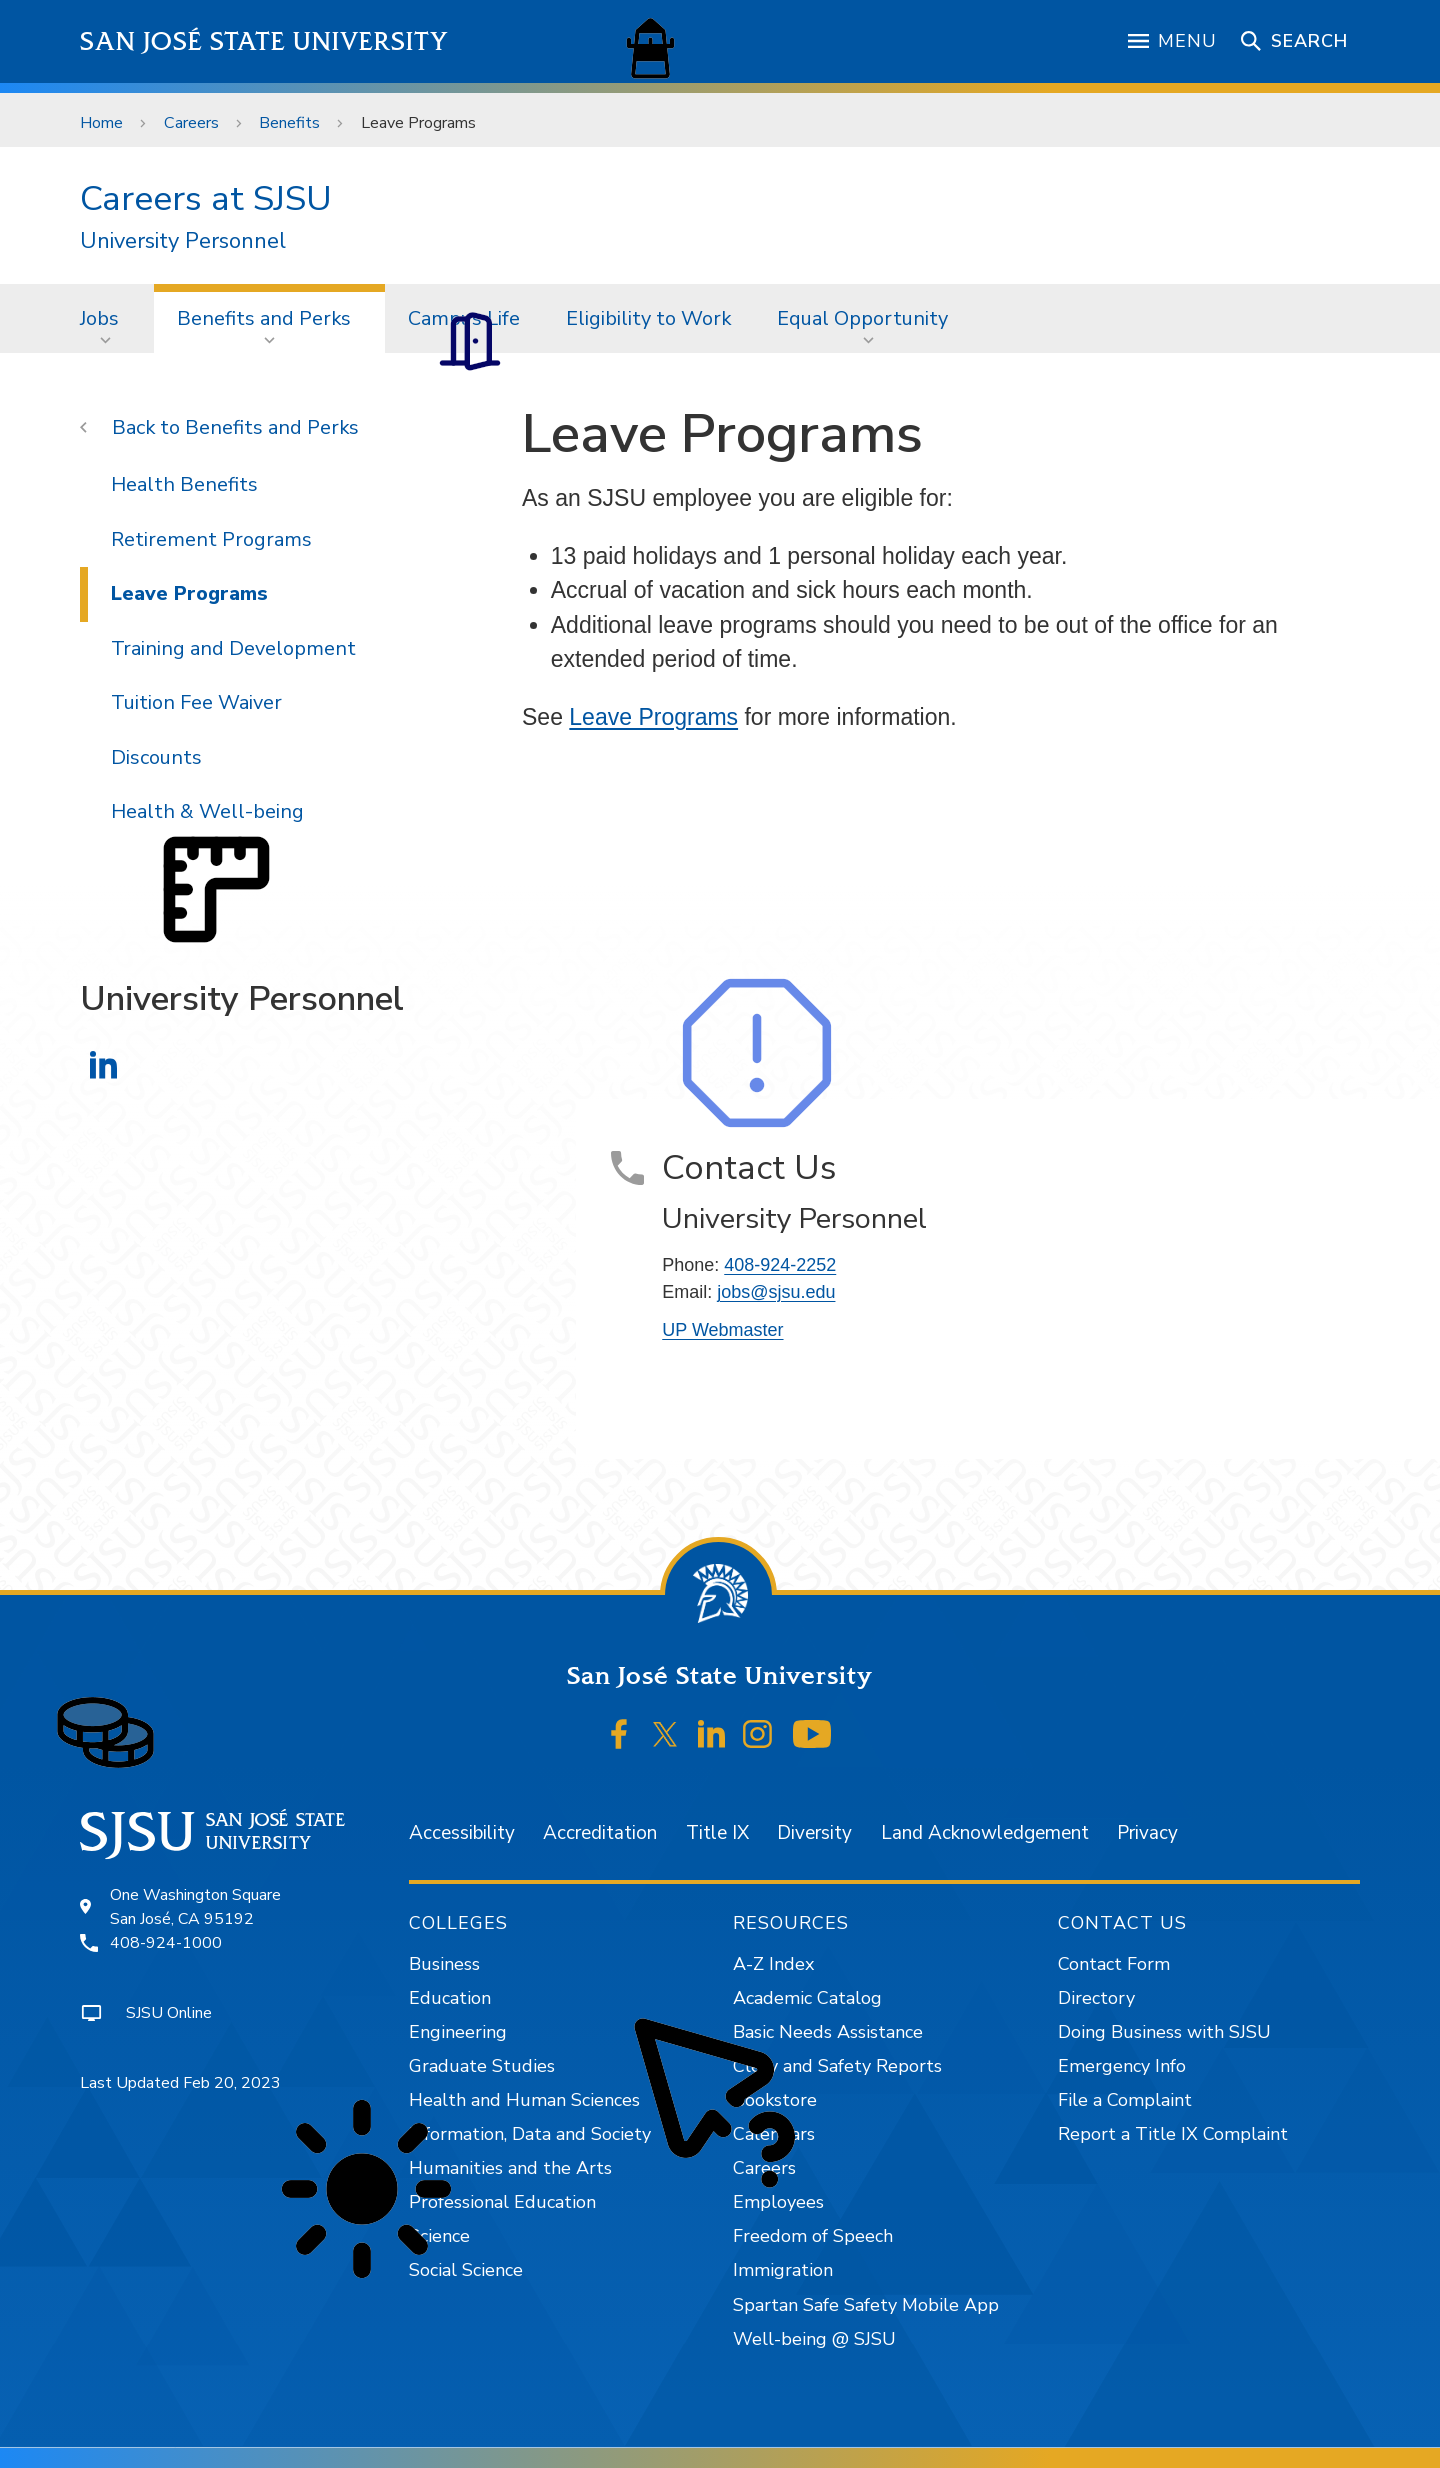 The width and height of the screenshot is (1440, 2468). I want to click on access measurement tools, so click(216, 889).